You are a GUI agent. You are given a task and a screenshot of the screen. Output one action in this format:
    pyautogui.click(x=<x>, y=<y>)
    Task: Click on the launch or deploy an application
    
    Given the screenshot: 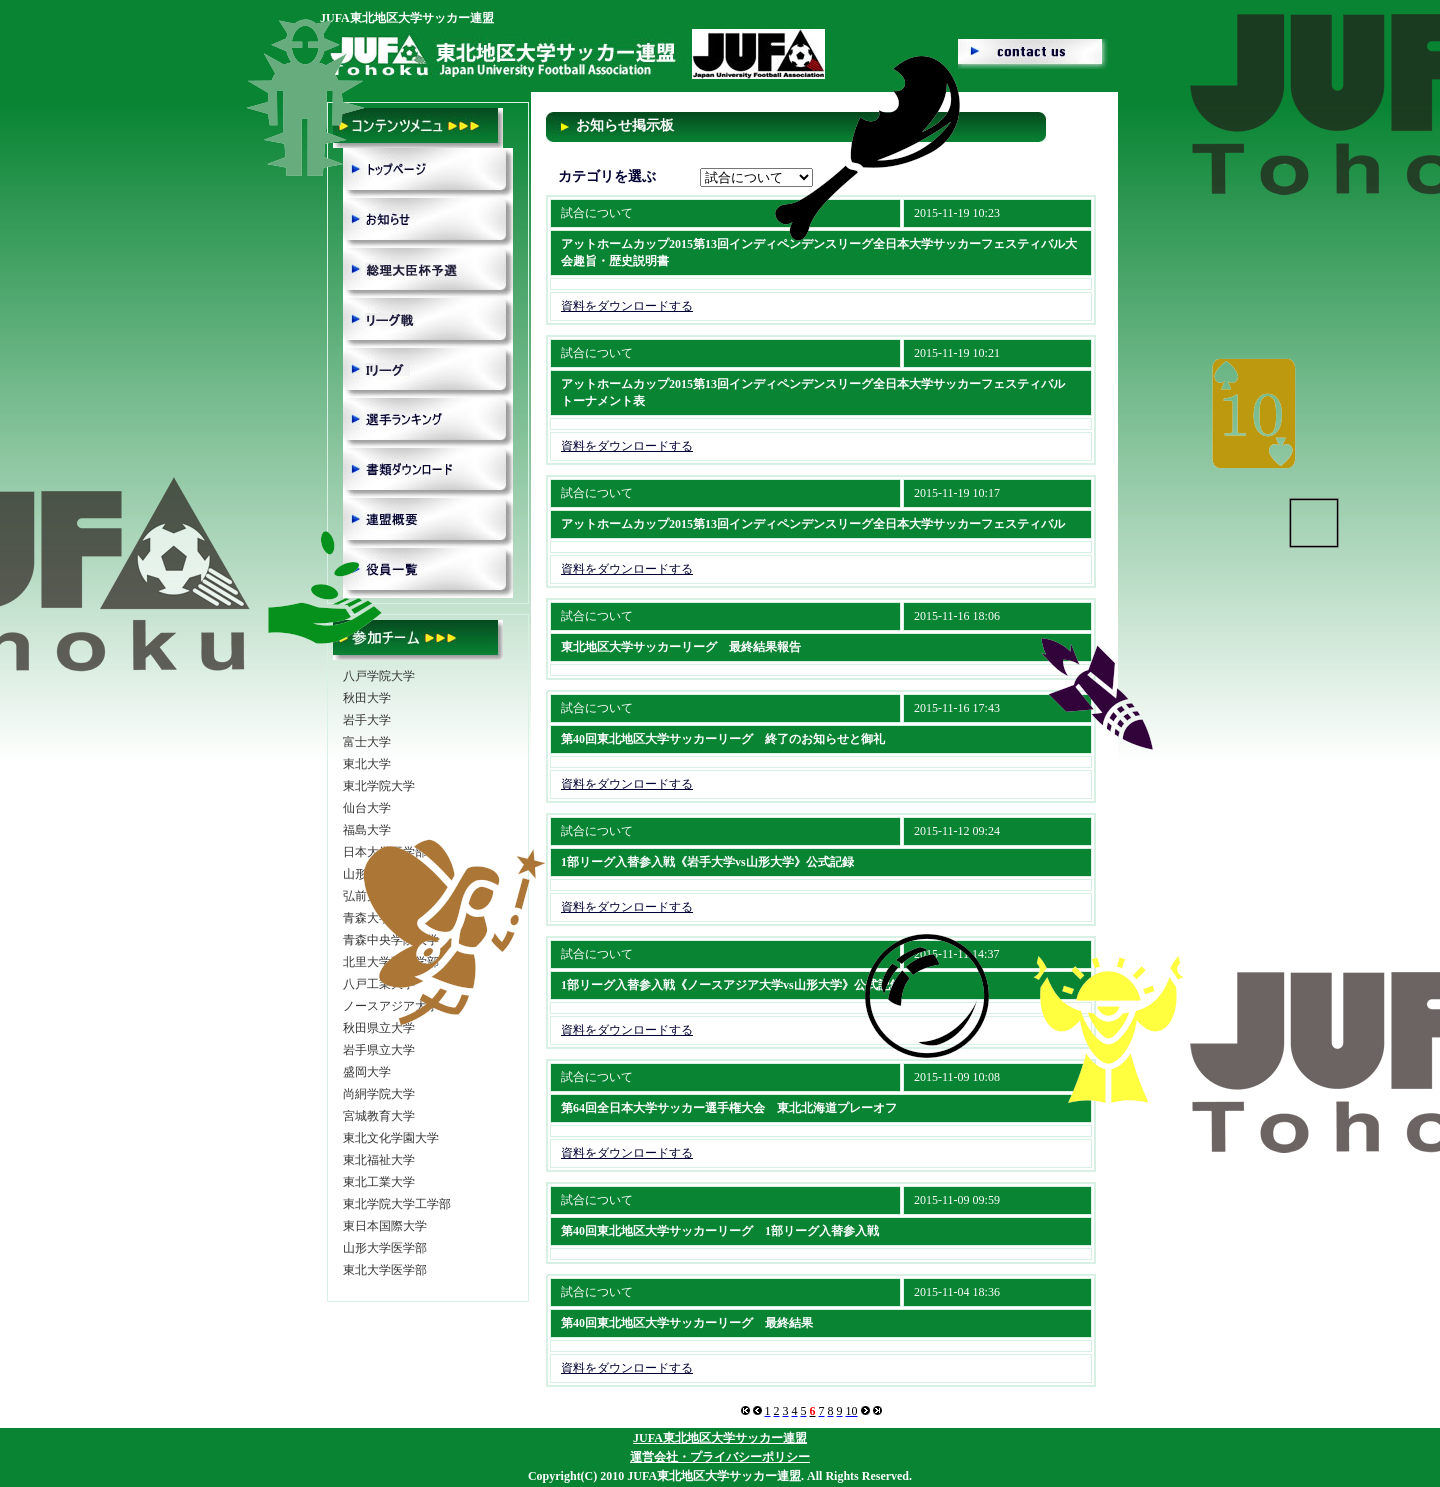 What is the action you would take?
    pyautogui.click(x=1097, y=692)
    